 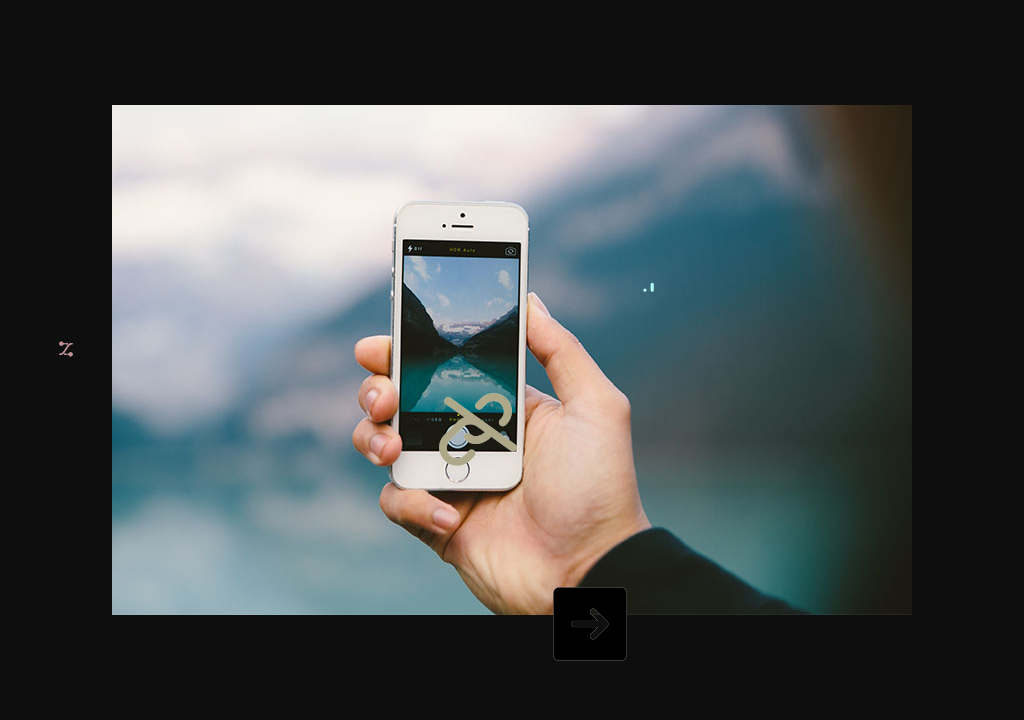 What do you see at coordinates (659, 278) in the screenshot?
I see `indicates weak signal strength` at bounding box center [659, 278].